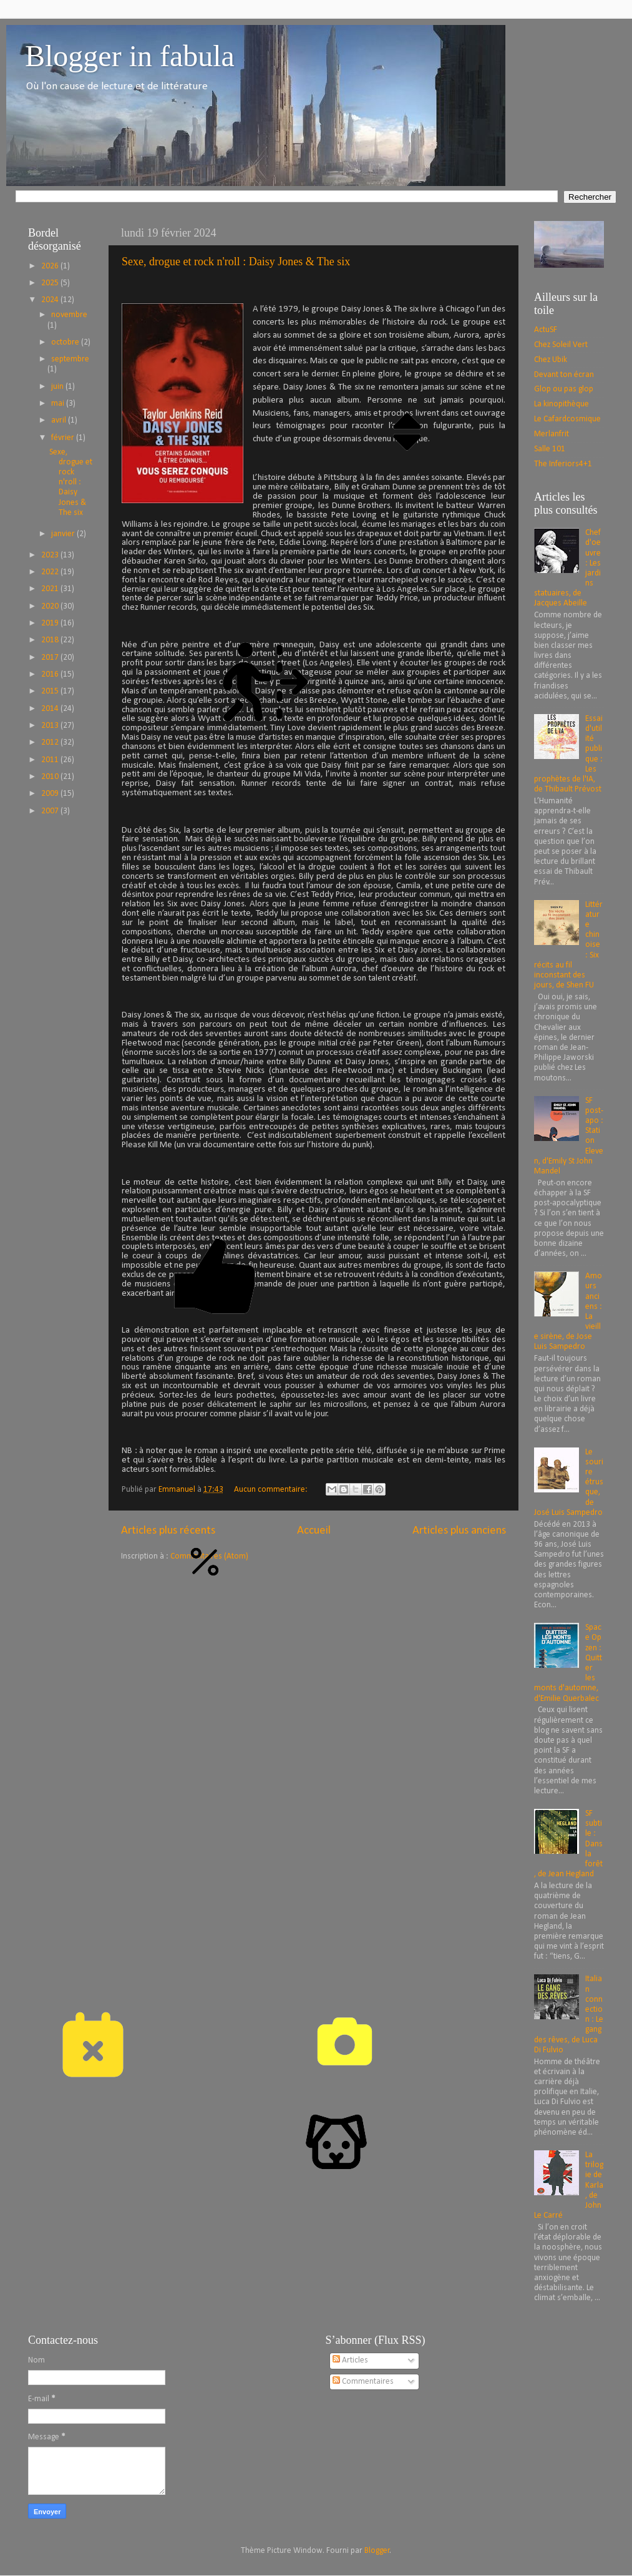 This screenshot has width=632, height=2576. Describe the element at coordinates (336, 2143) in the screenshot. I see `access pet-related features or settings` at that location.